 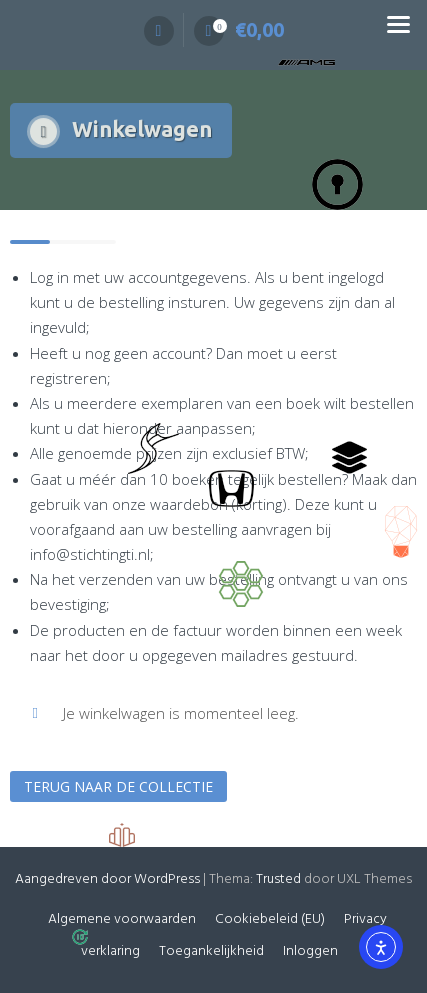 What do you see at coordinates (401, 532) in the screenshot?
I see `open the minds social network app` at bounding box center [401, 532].